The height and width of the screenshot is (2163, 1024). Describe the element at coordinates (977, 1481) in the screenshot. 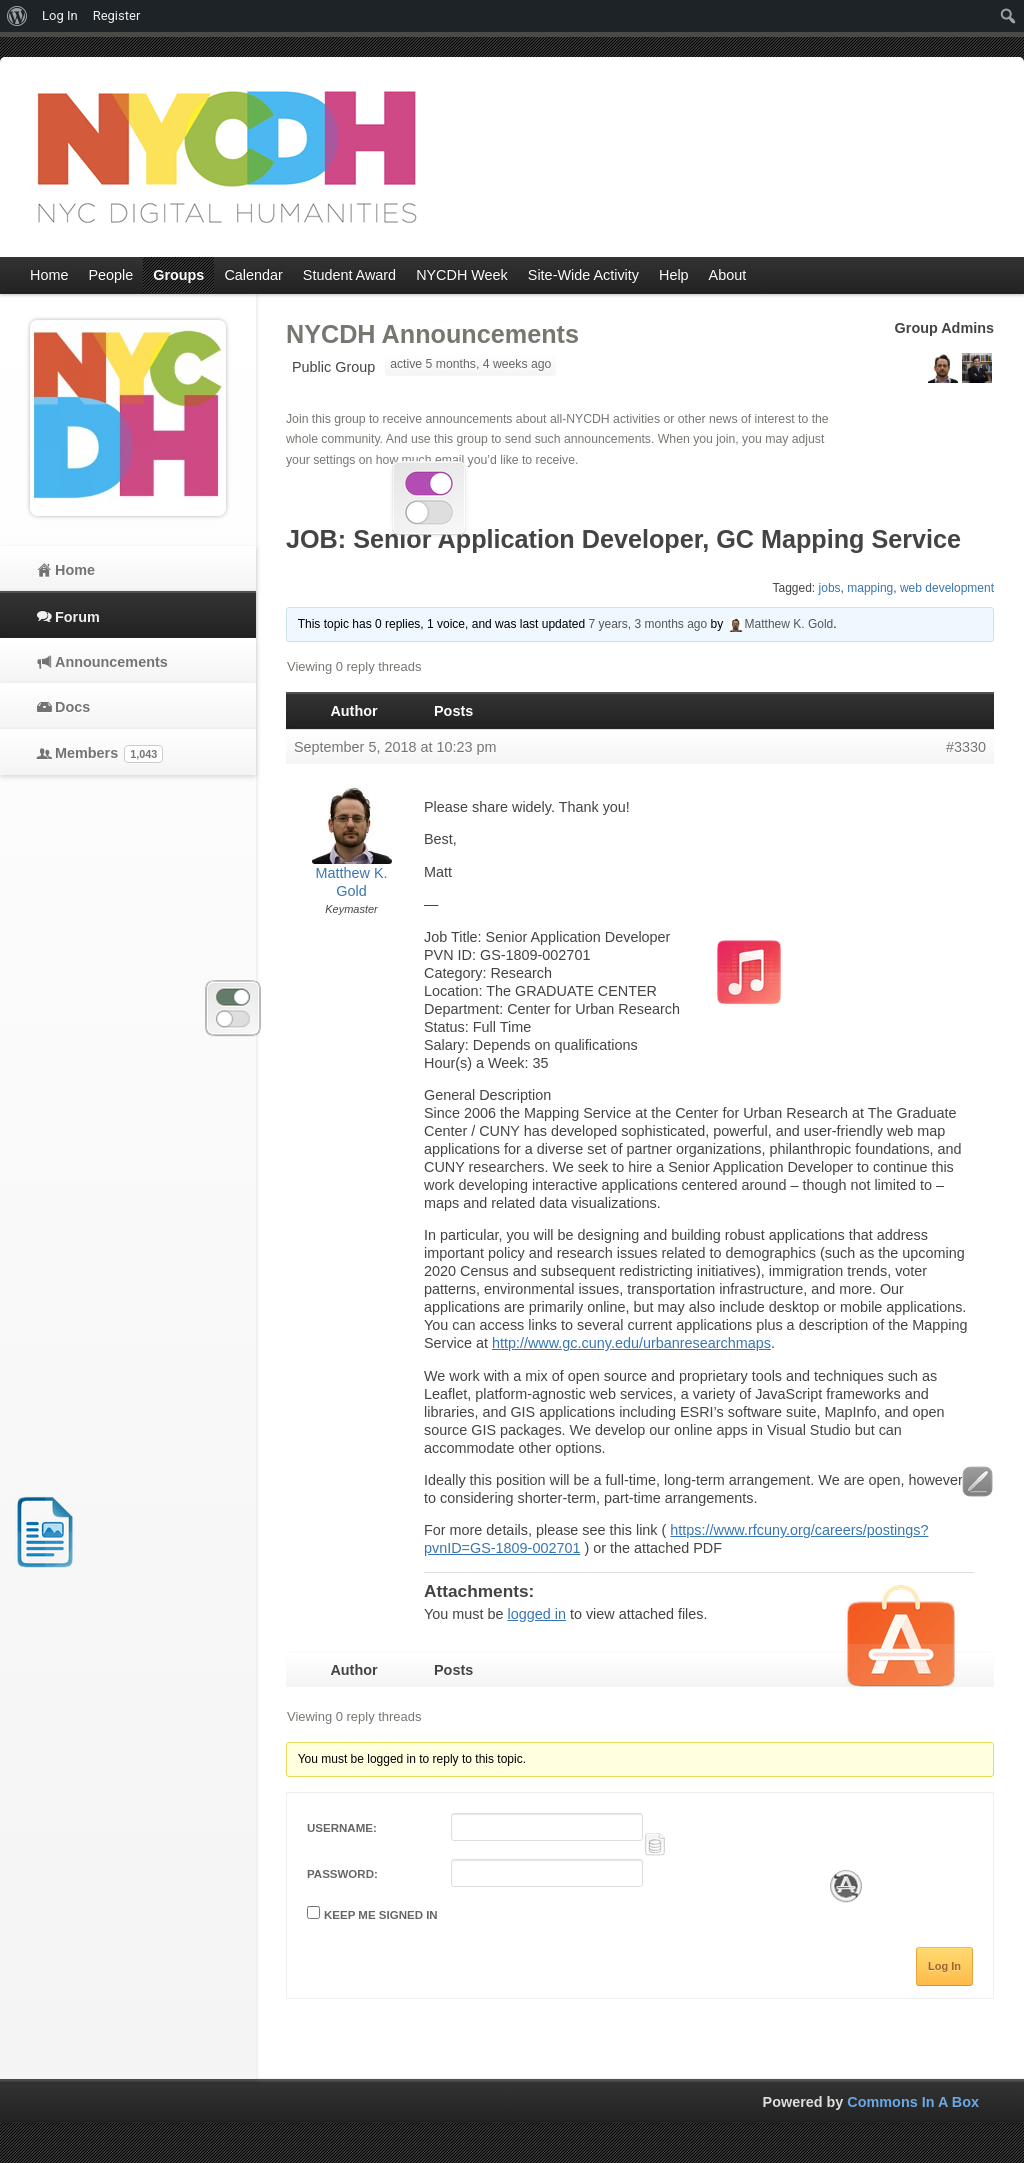

I see `open Pages for document editing` at that location.